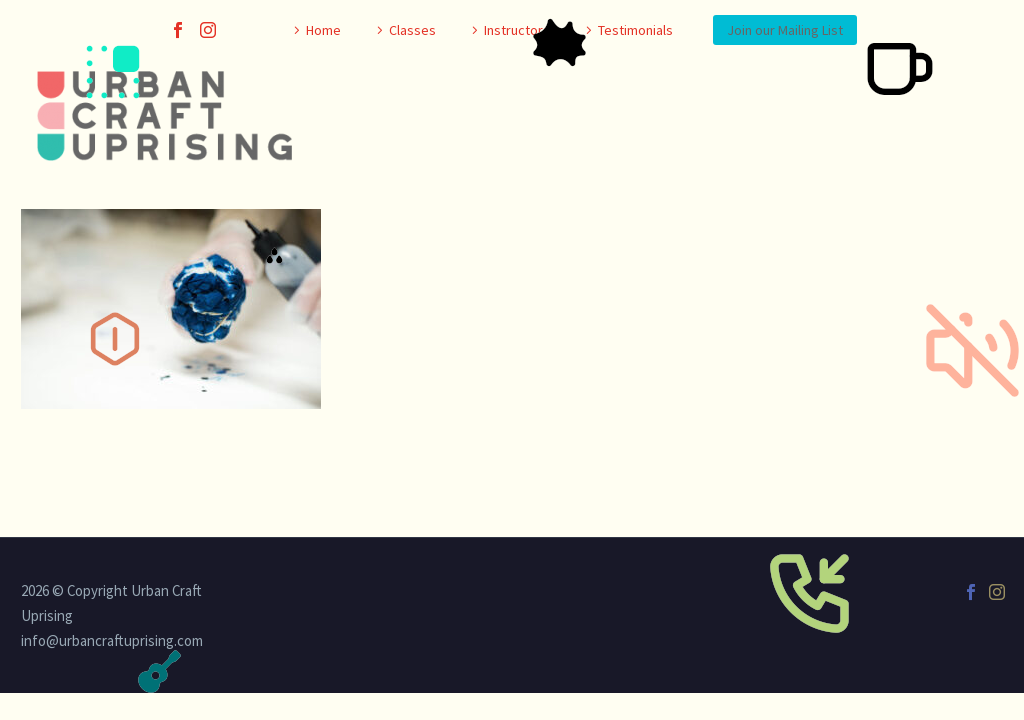 Image resolution: width=1024 pixels, height=720 pixels. What do you see at coordinates (559, 42) in the screenshot?
I see `indicates an explosion or impact event` at bounding box center [559, 42].